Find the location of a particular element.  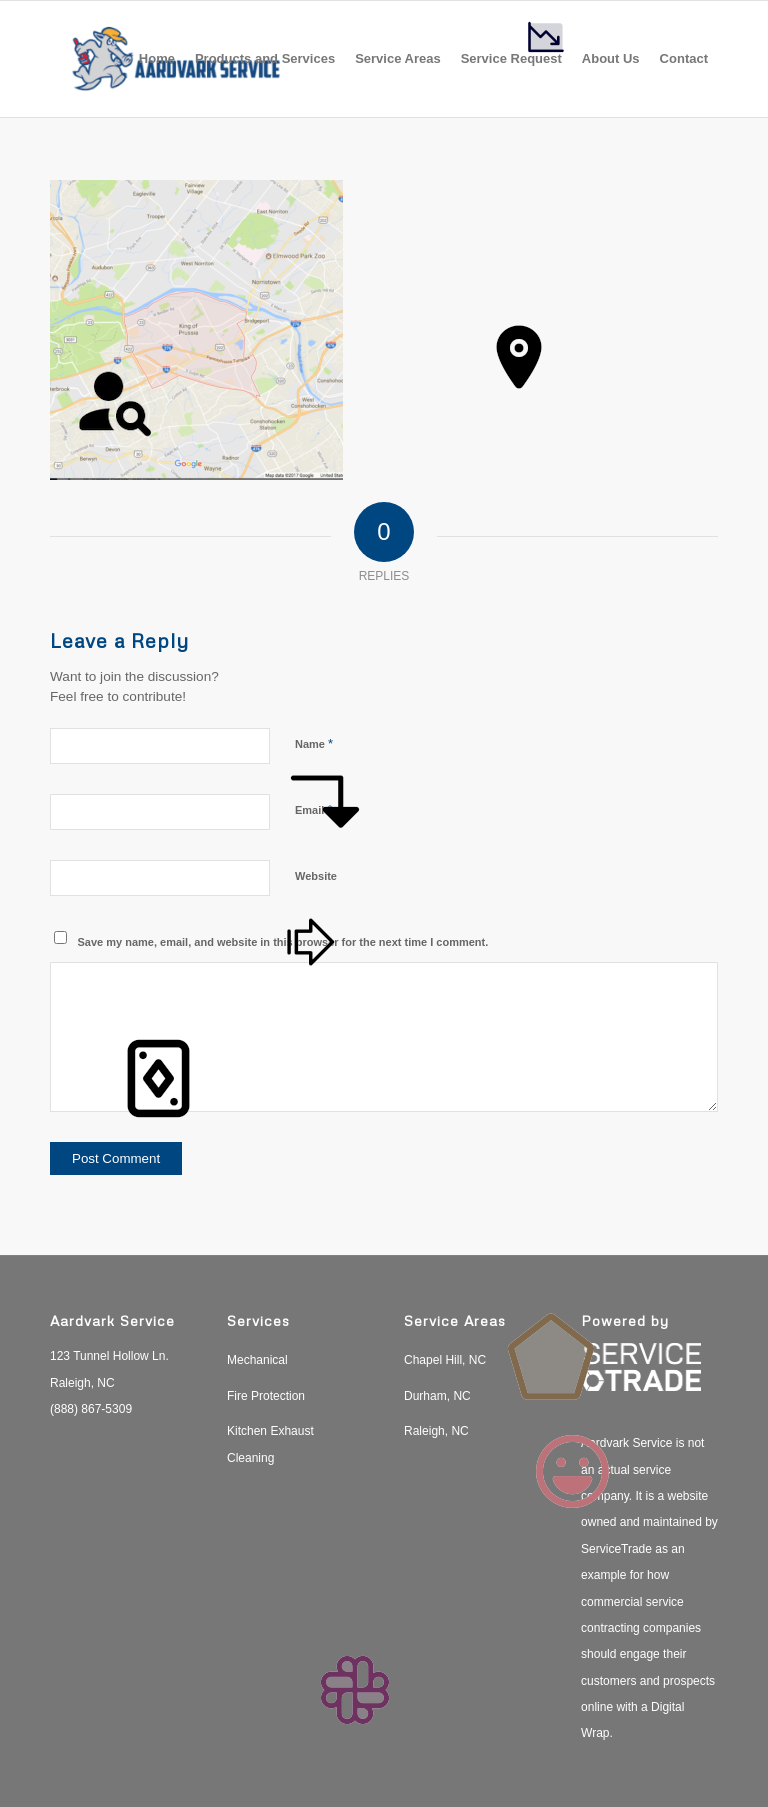

move item right then down is located at coordinates (325, 799).